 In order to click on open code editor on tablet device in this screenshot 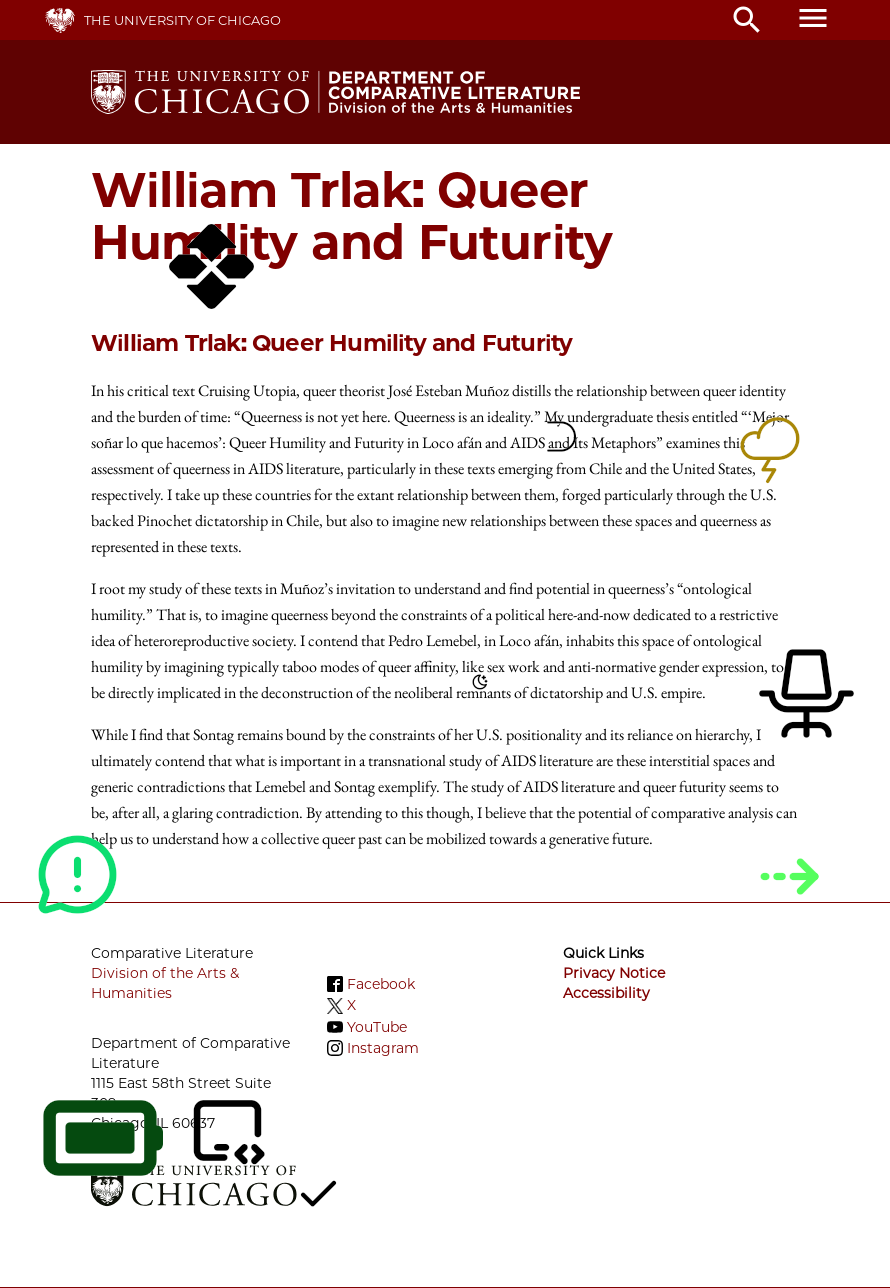, I will do `click(227, 1130)`.